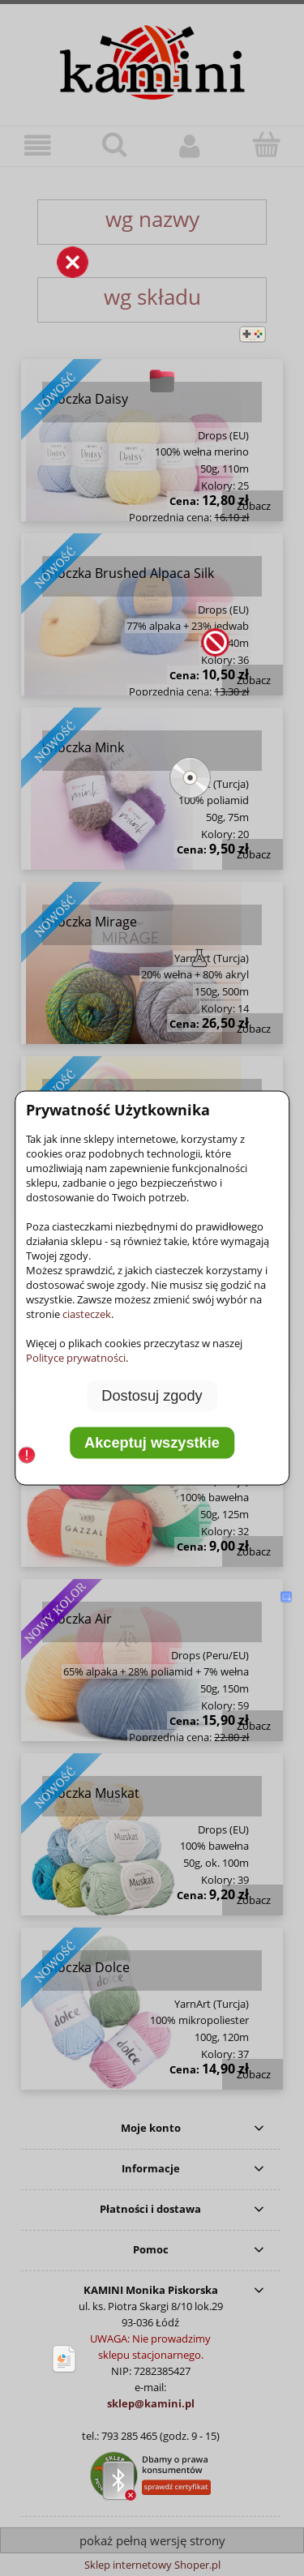 This screenshot has width=304, height=2576. What do you see at coordinates (190, 777) in the screenshot?
I see `access cd/dvd drive` at bounding box center [190, 777].